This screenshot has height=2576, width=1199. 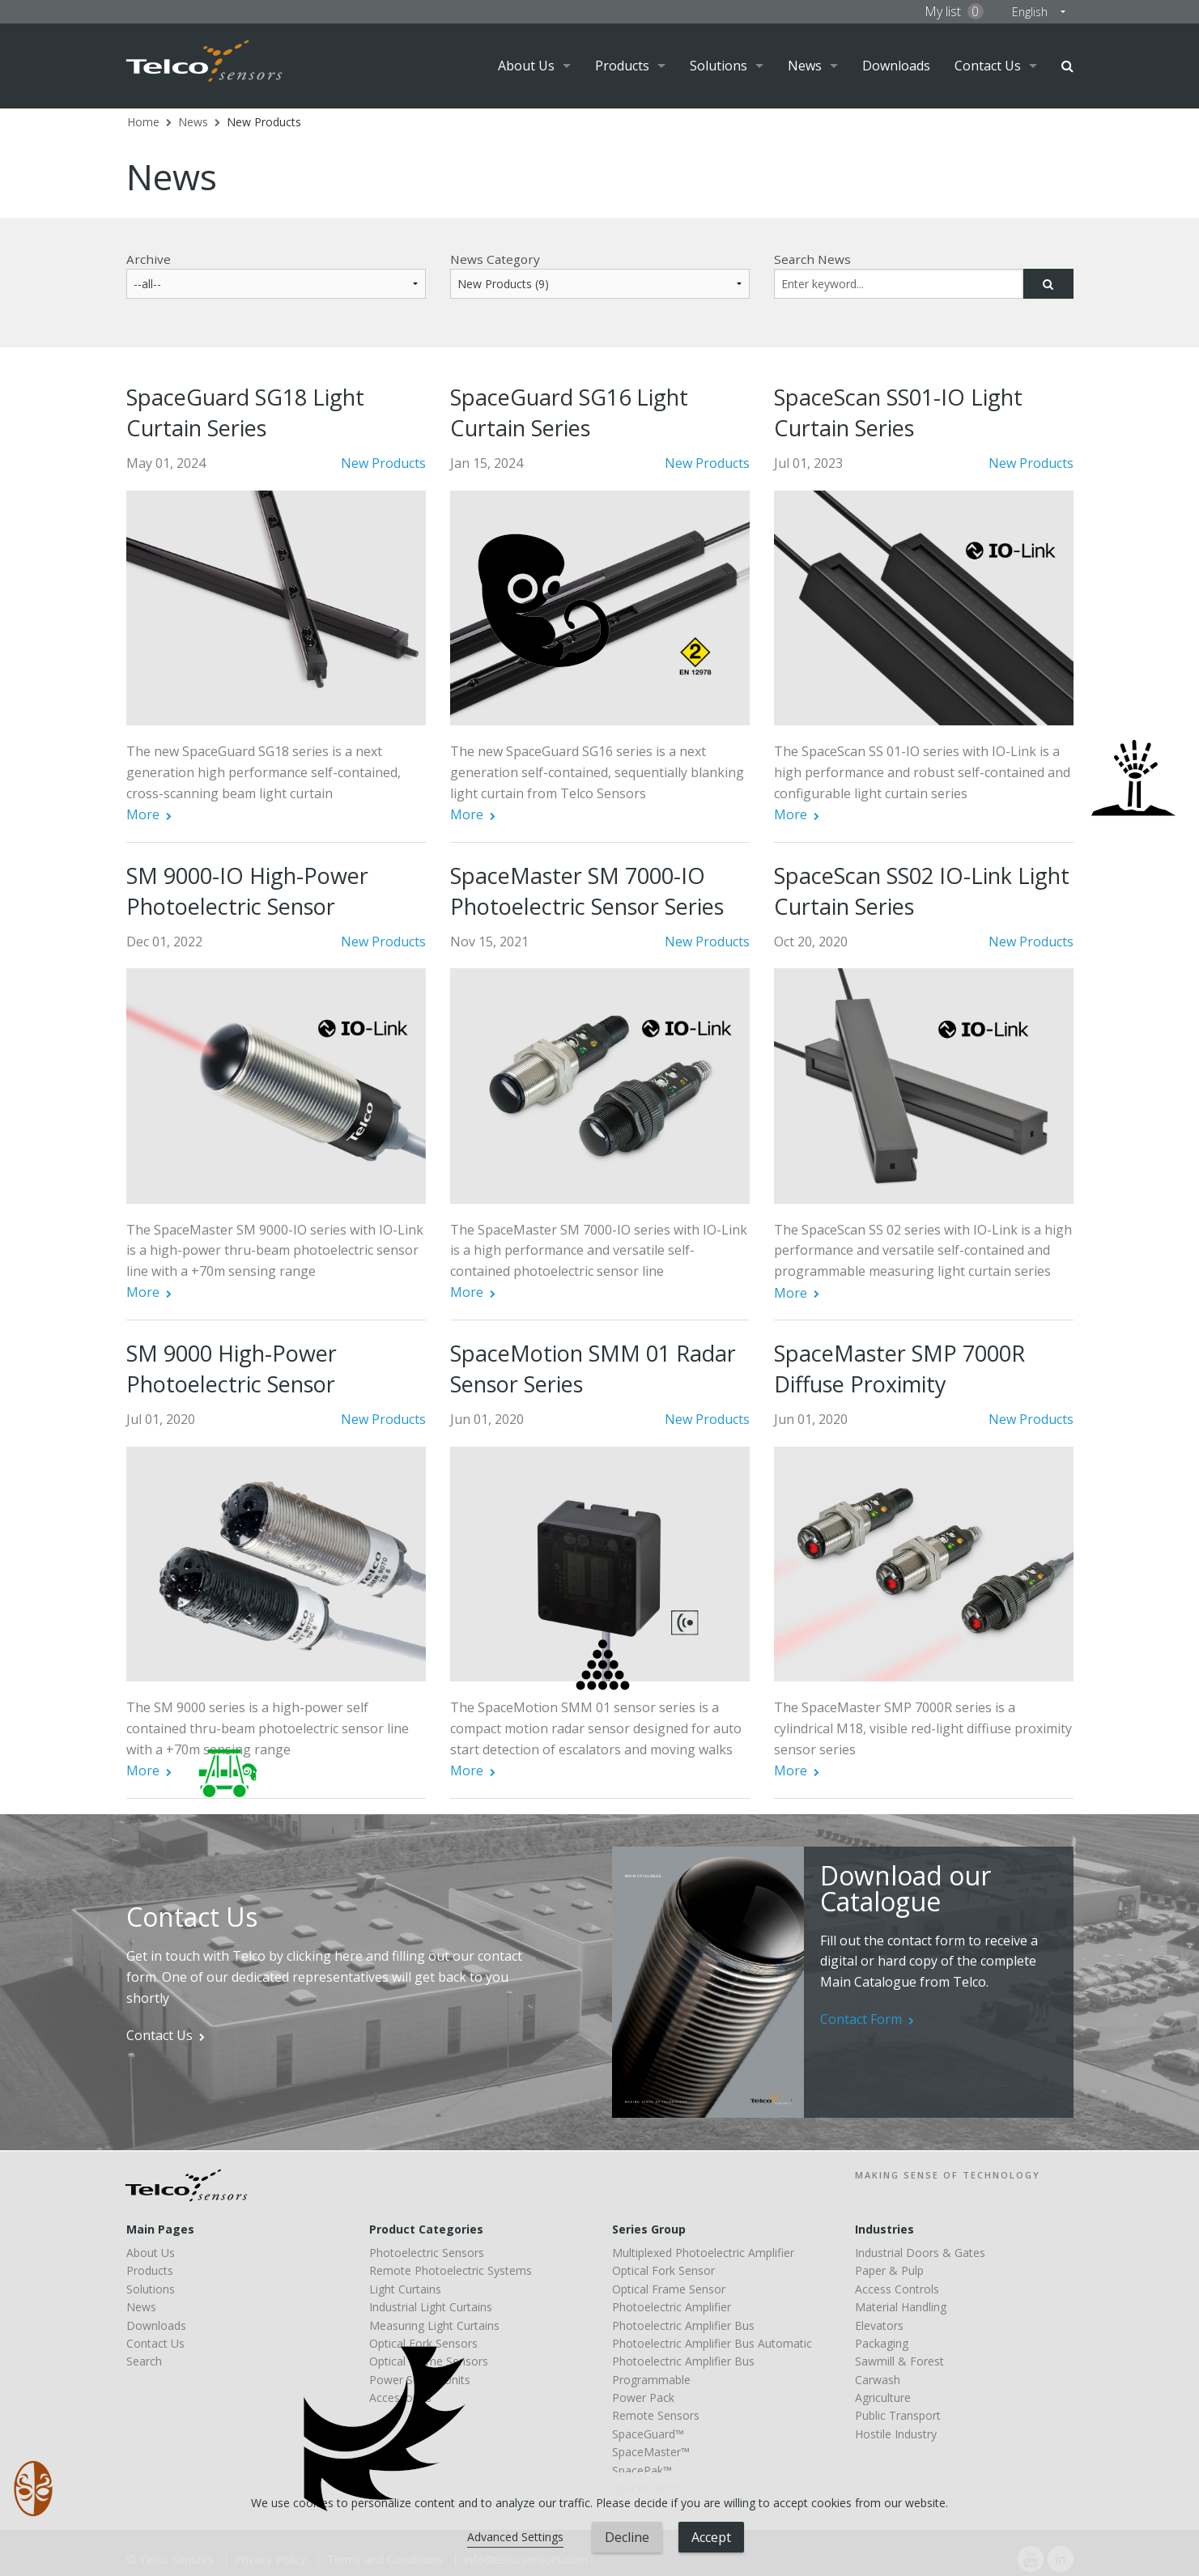 I want to click on indicates pregnancy or fetal development status, so click(x=543, y=600).